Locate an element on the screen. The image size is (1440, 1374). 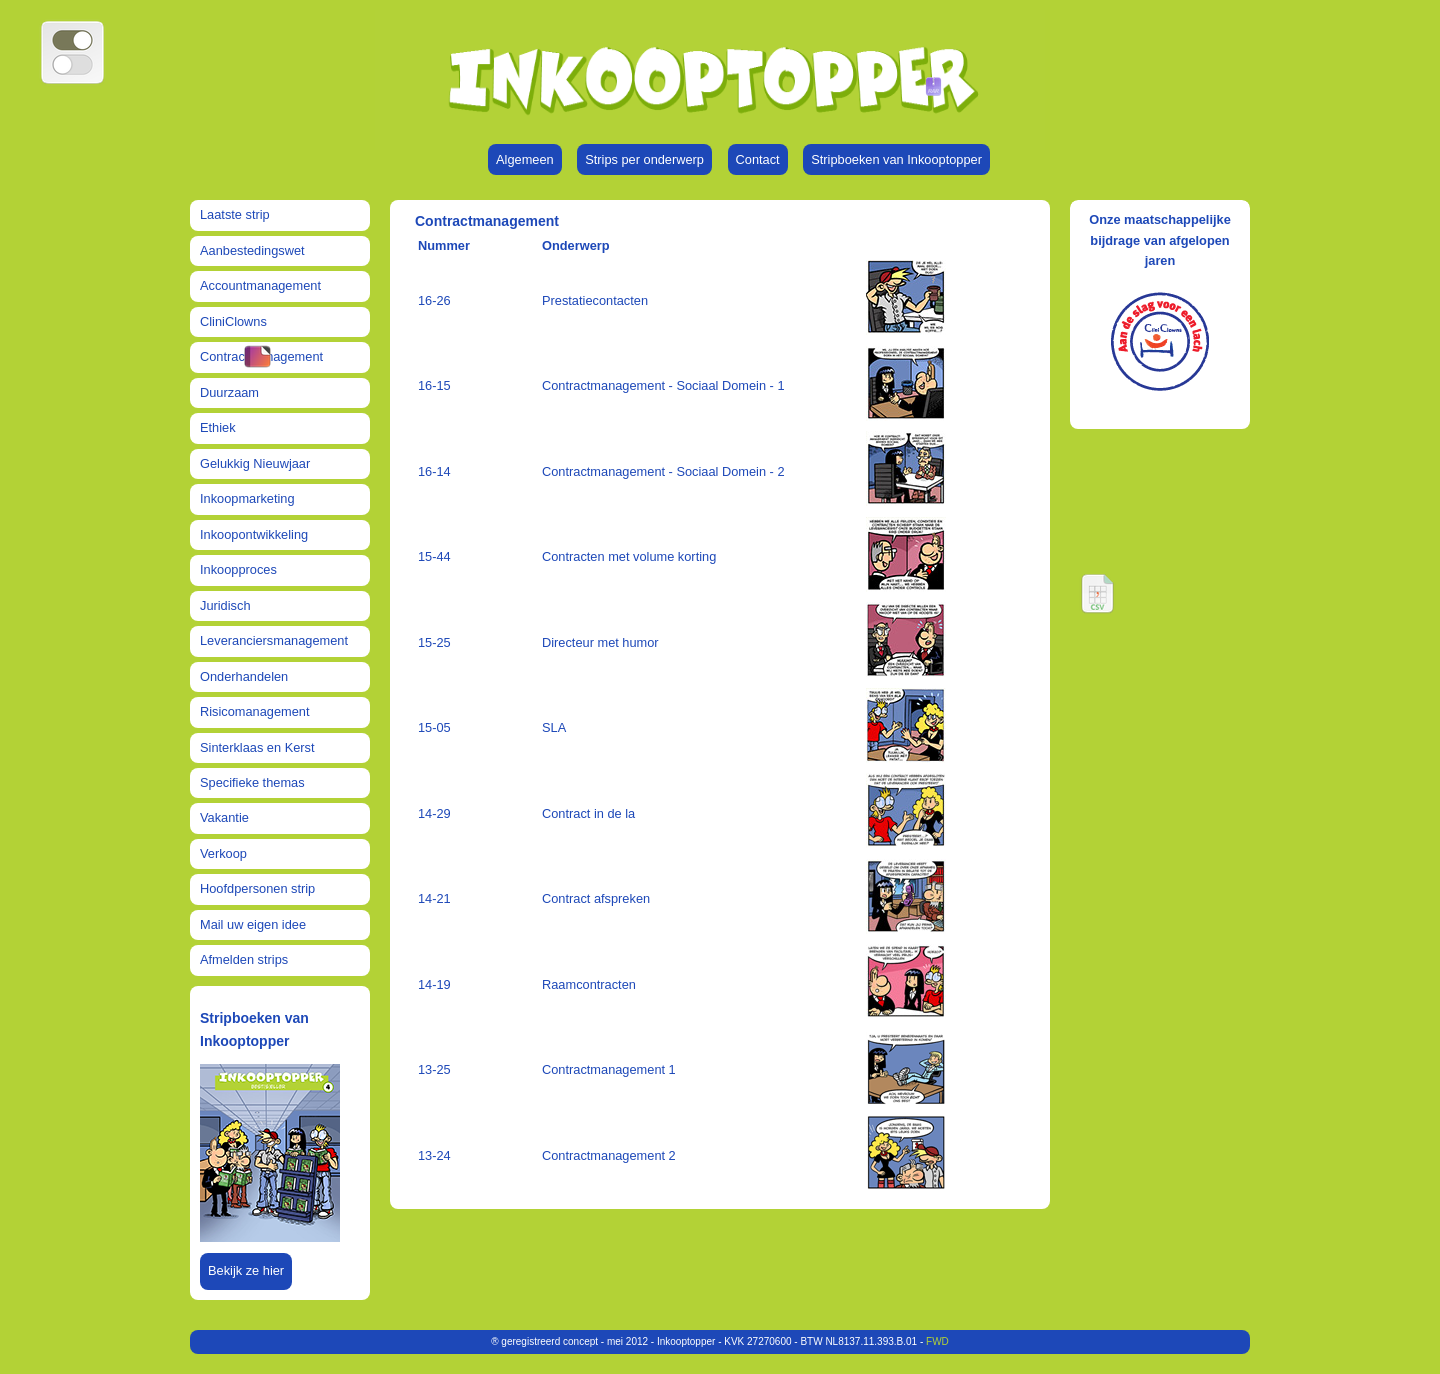
open a CSV spreadsheet file is located at coordinates (1097, 593).